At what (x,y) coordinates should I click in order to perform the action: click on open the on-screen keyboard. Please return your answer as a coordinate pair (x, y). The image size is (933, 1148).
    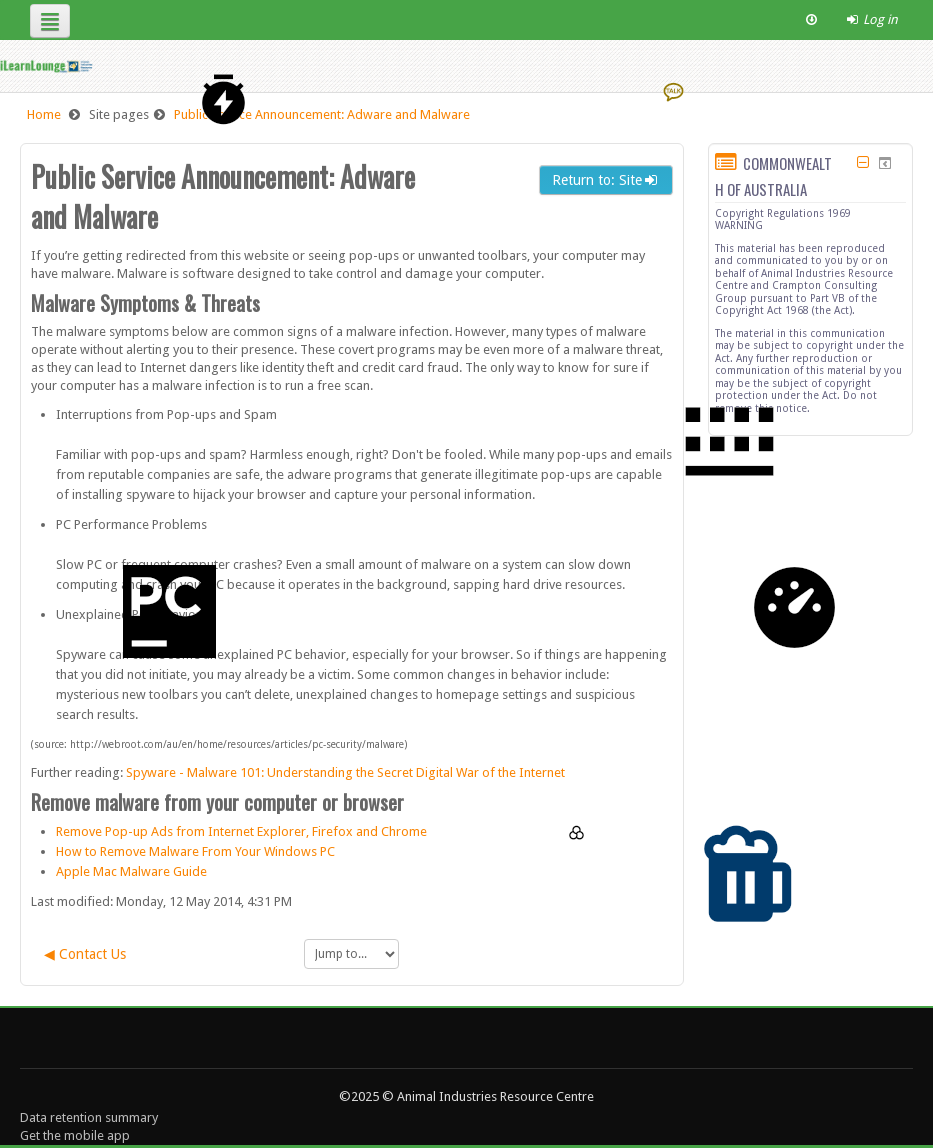
    Looking at the image, I should click on (729, 441).